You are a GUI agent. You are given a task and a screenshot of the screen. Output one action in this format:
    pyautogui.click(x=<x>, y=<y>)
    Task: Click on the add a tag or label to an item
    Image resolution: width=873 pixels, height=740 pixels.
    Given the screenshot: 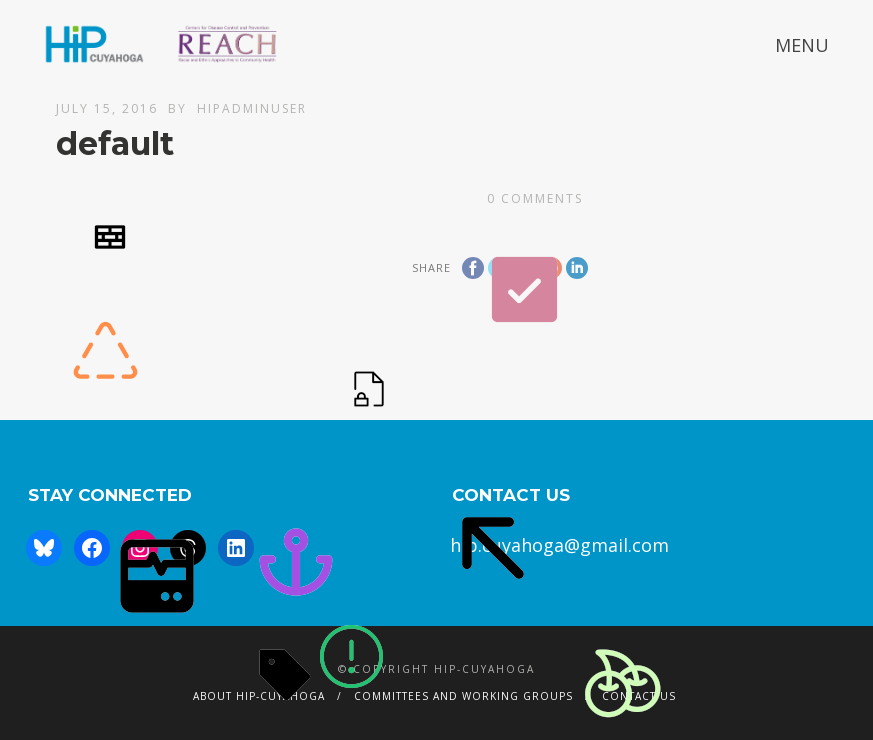 What is the action you would take?
    pyautogui.click(x=282, y=672)
    